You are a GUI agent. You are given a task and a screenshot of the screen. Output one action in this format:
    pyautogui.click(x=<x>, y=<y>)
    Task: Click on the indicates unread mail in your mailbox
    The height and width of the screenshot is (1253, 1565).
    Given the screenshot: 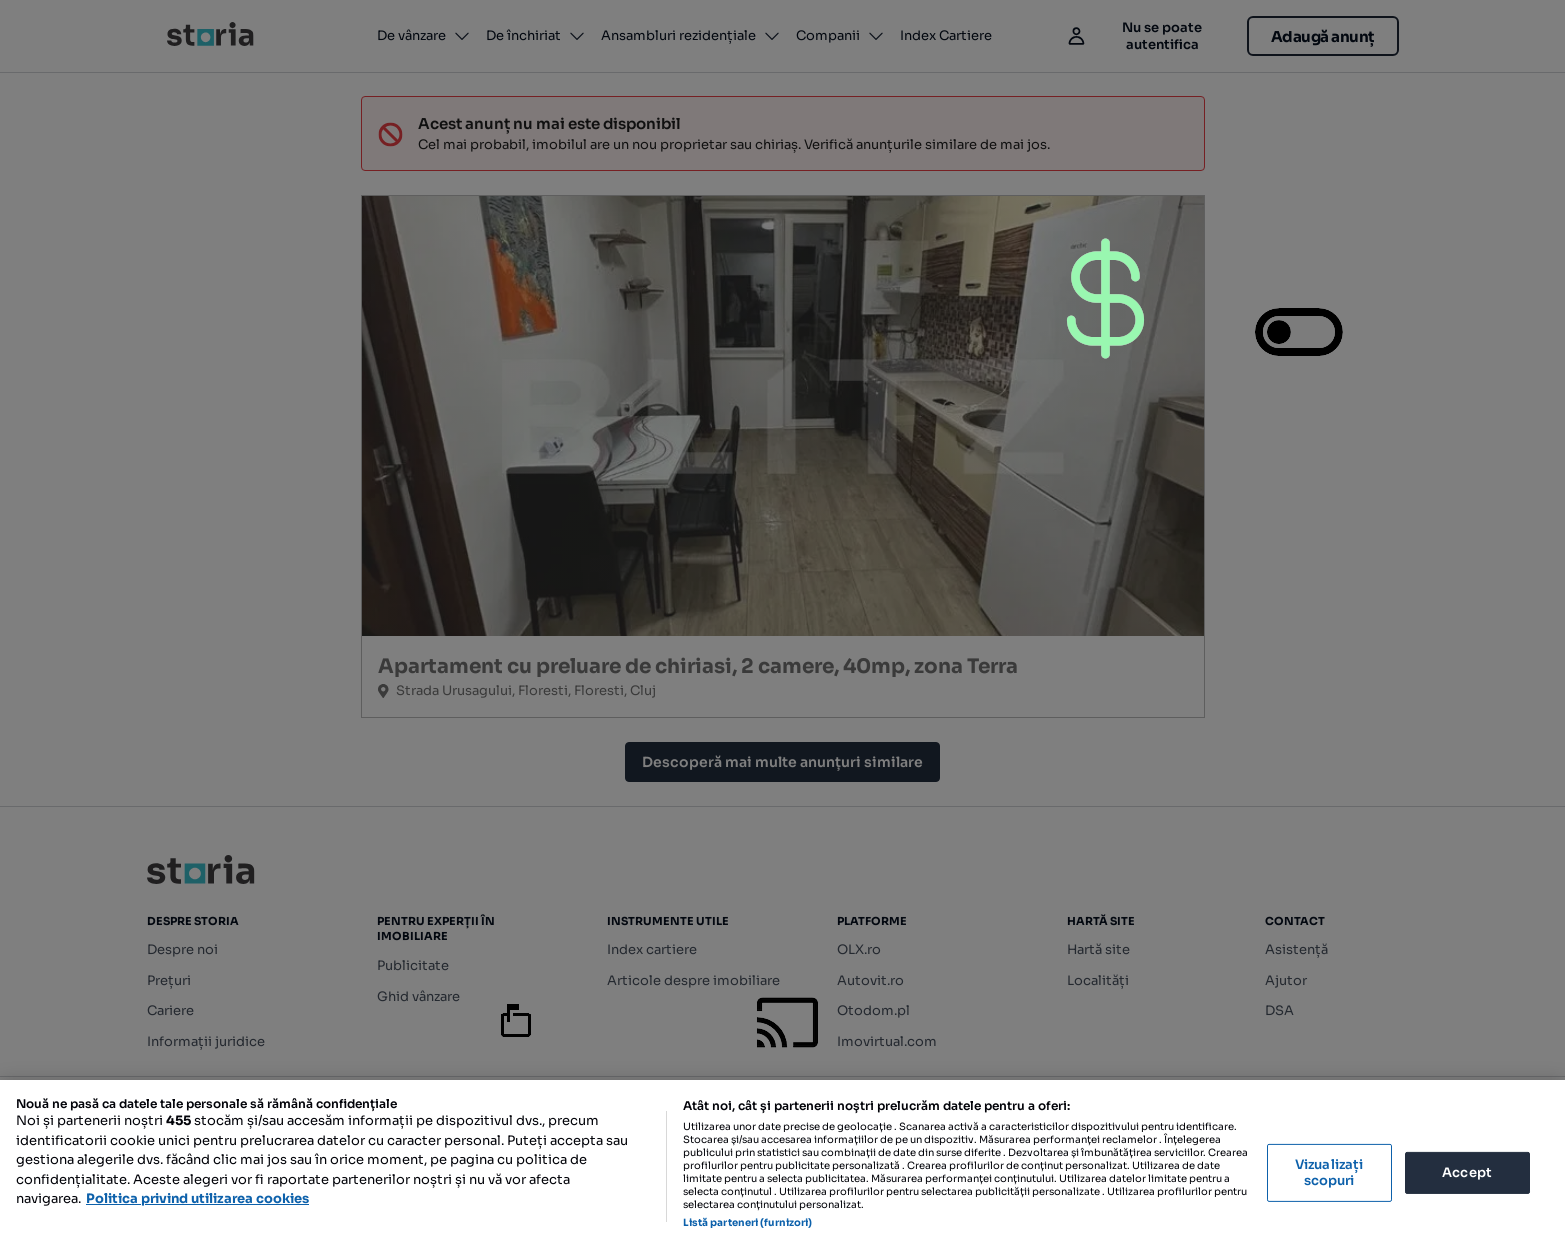 What is the action you would take?
    pyautogui.click(x=516, y=1022)
    